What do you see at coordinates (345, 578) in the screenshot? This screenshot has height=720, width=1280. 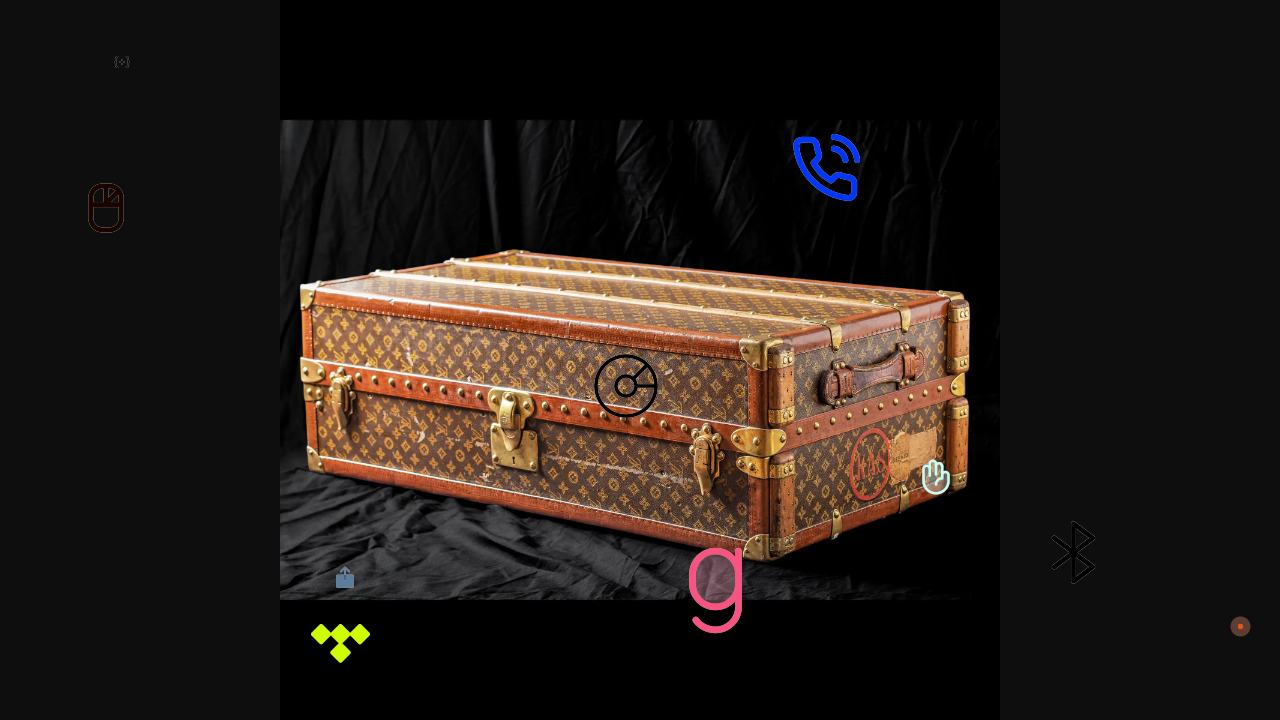 I see `export or upload a file` at bounding box center [345, 578].